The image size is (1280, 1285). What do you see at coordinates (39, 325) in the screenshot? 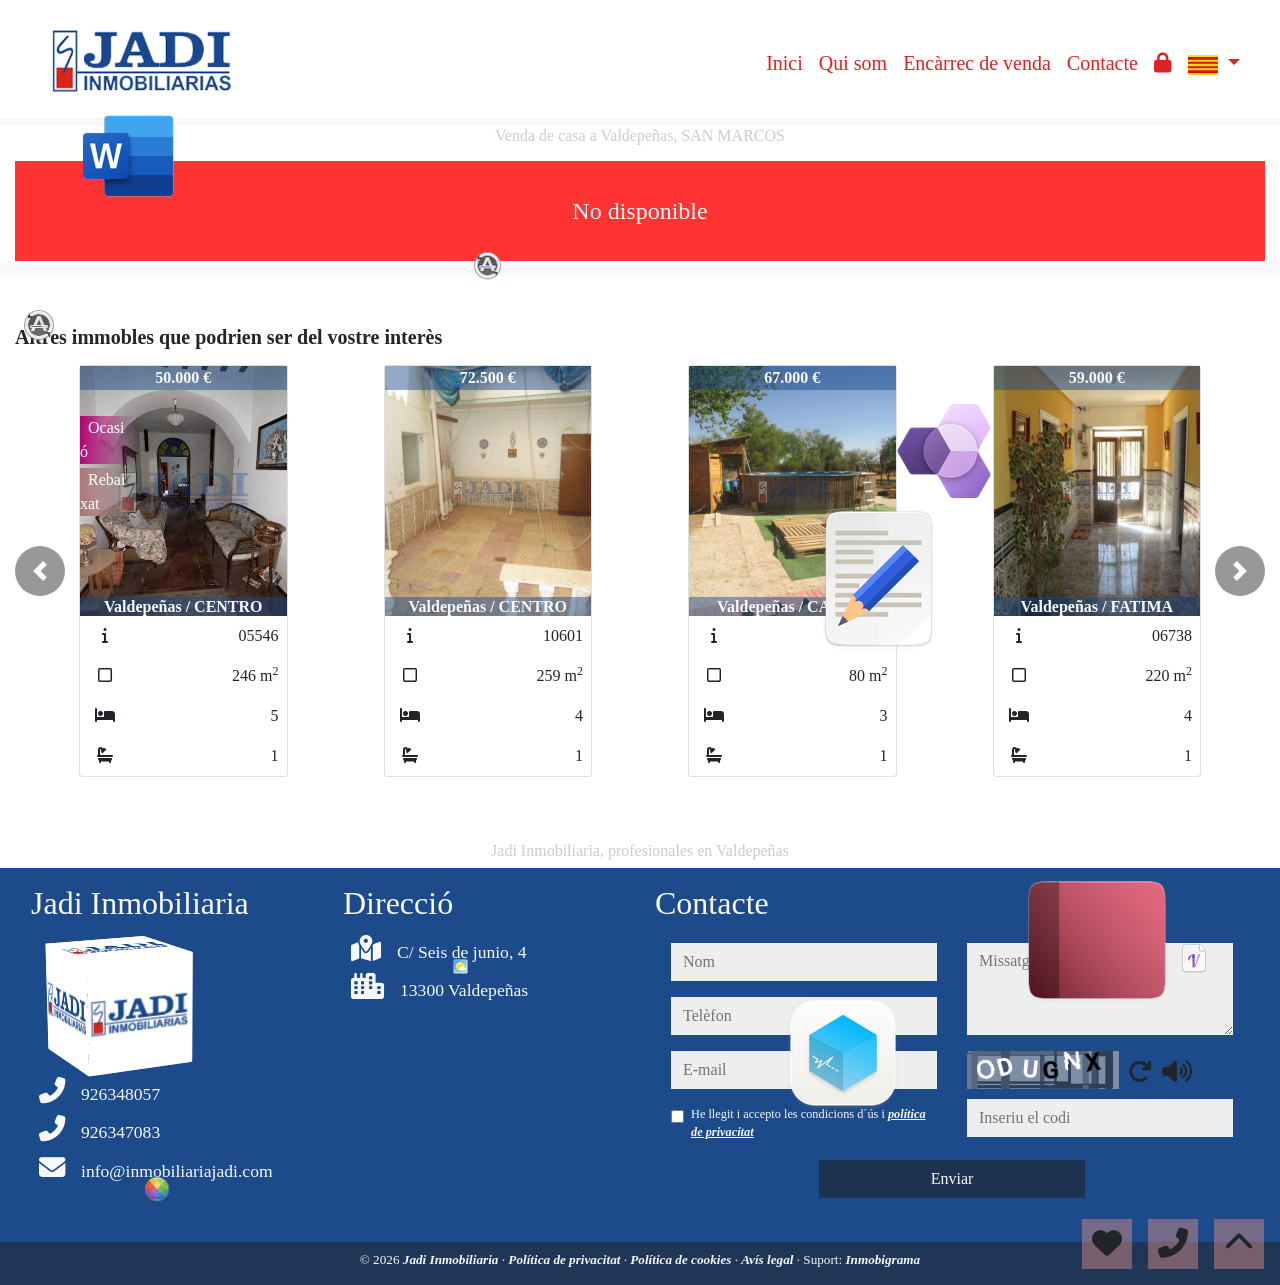
I see `check for available software updates` at bounding box center [39, 325].